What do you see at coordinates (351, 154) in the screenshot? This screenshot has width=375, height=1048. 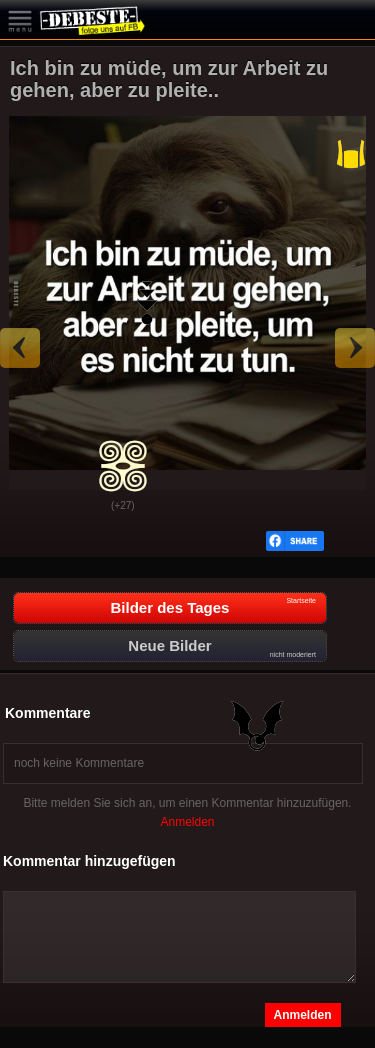 I see `enter the arena or battle mode` at bounding box center [351, 154].